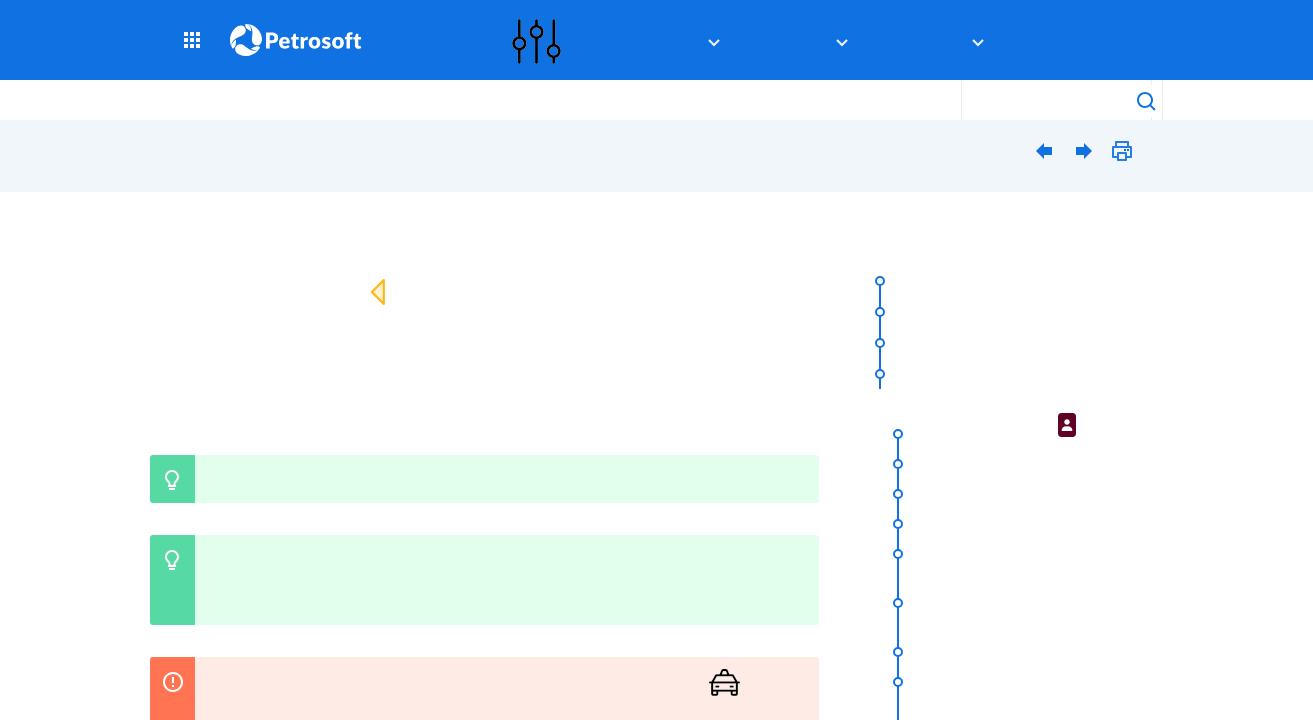  I want to click on adjust settings or preferences, so click(536, 41).